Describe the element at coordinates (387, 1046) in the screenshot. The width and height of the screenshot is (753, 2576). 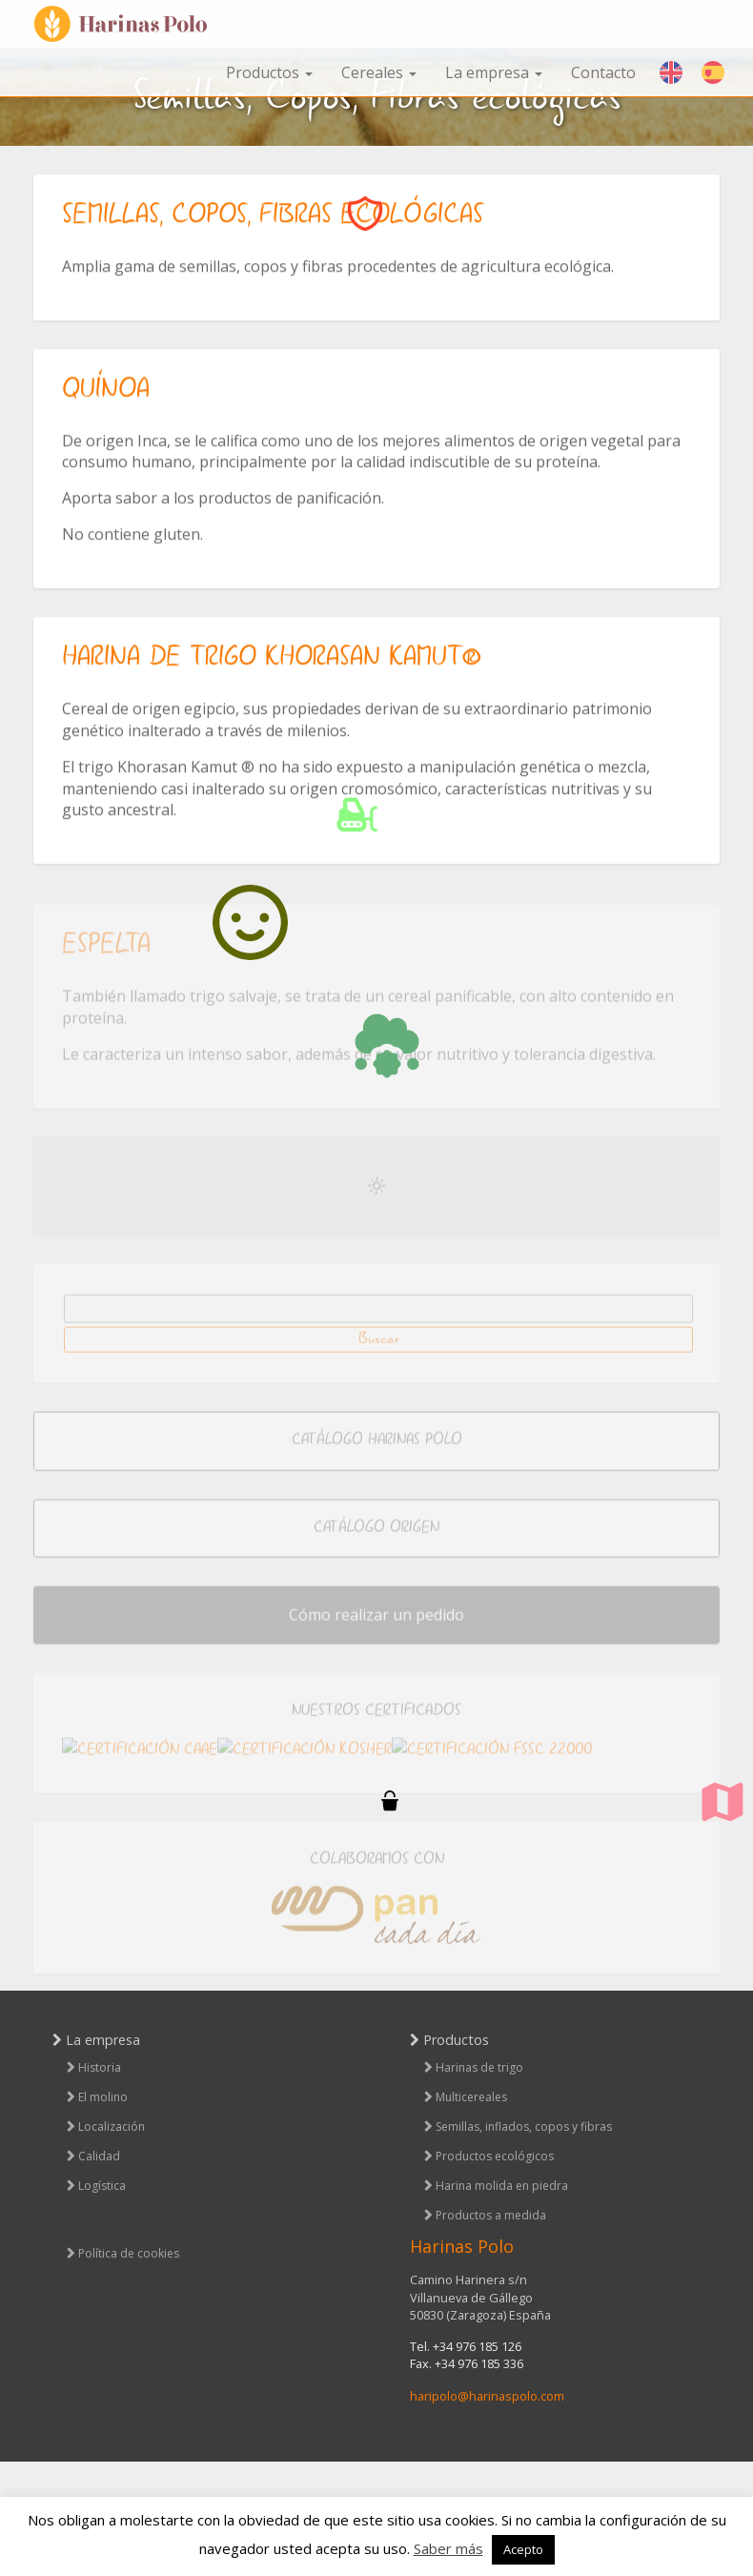
I see `indicates hail or severe weather conditions` at that location.